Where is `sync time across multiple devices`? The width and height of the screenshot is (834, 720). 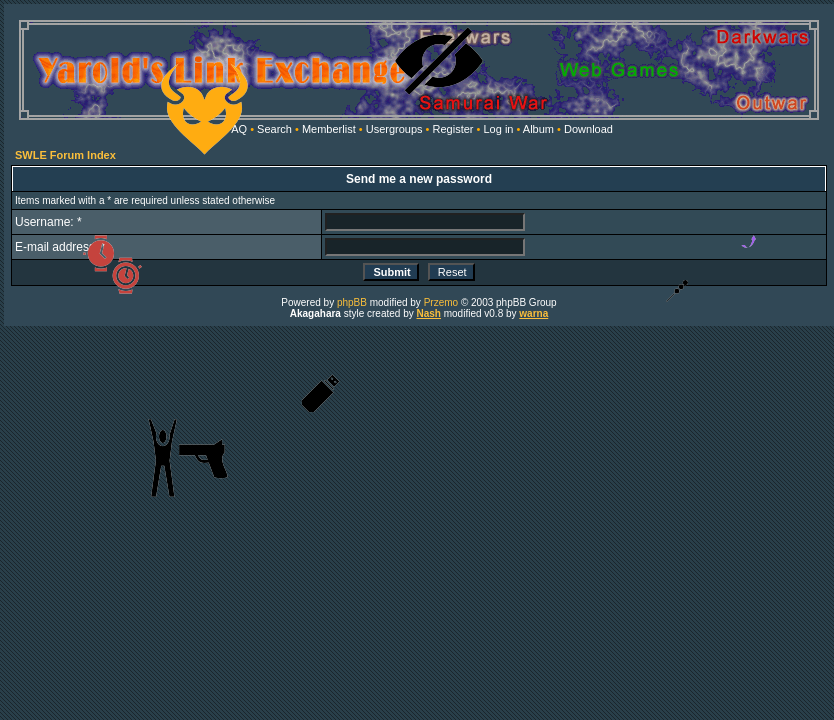 sync time across multiple devices is located at coordinates (112, 264).